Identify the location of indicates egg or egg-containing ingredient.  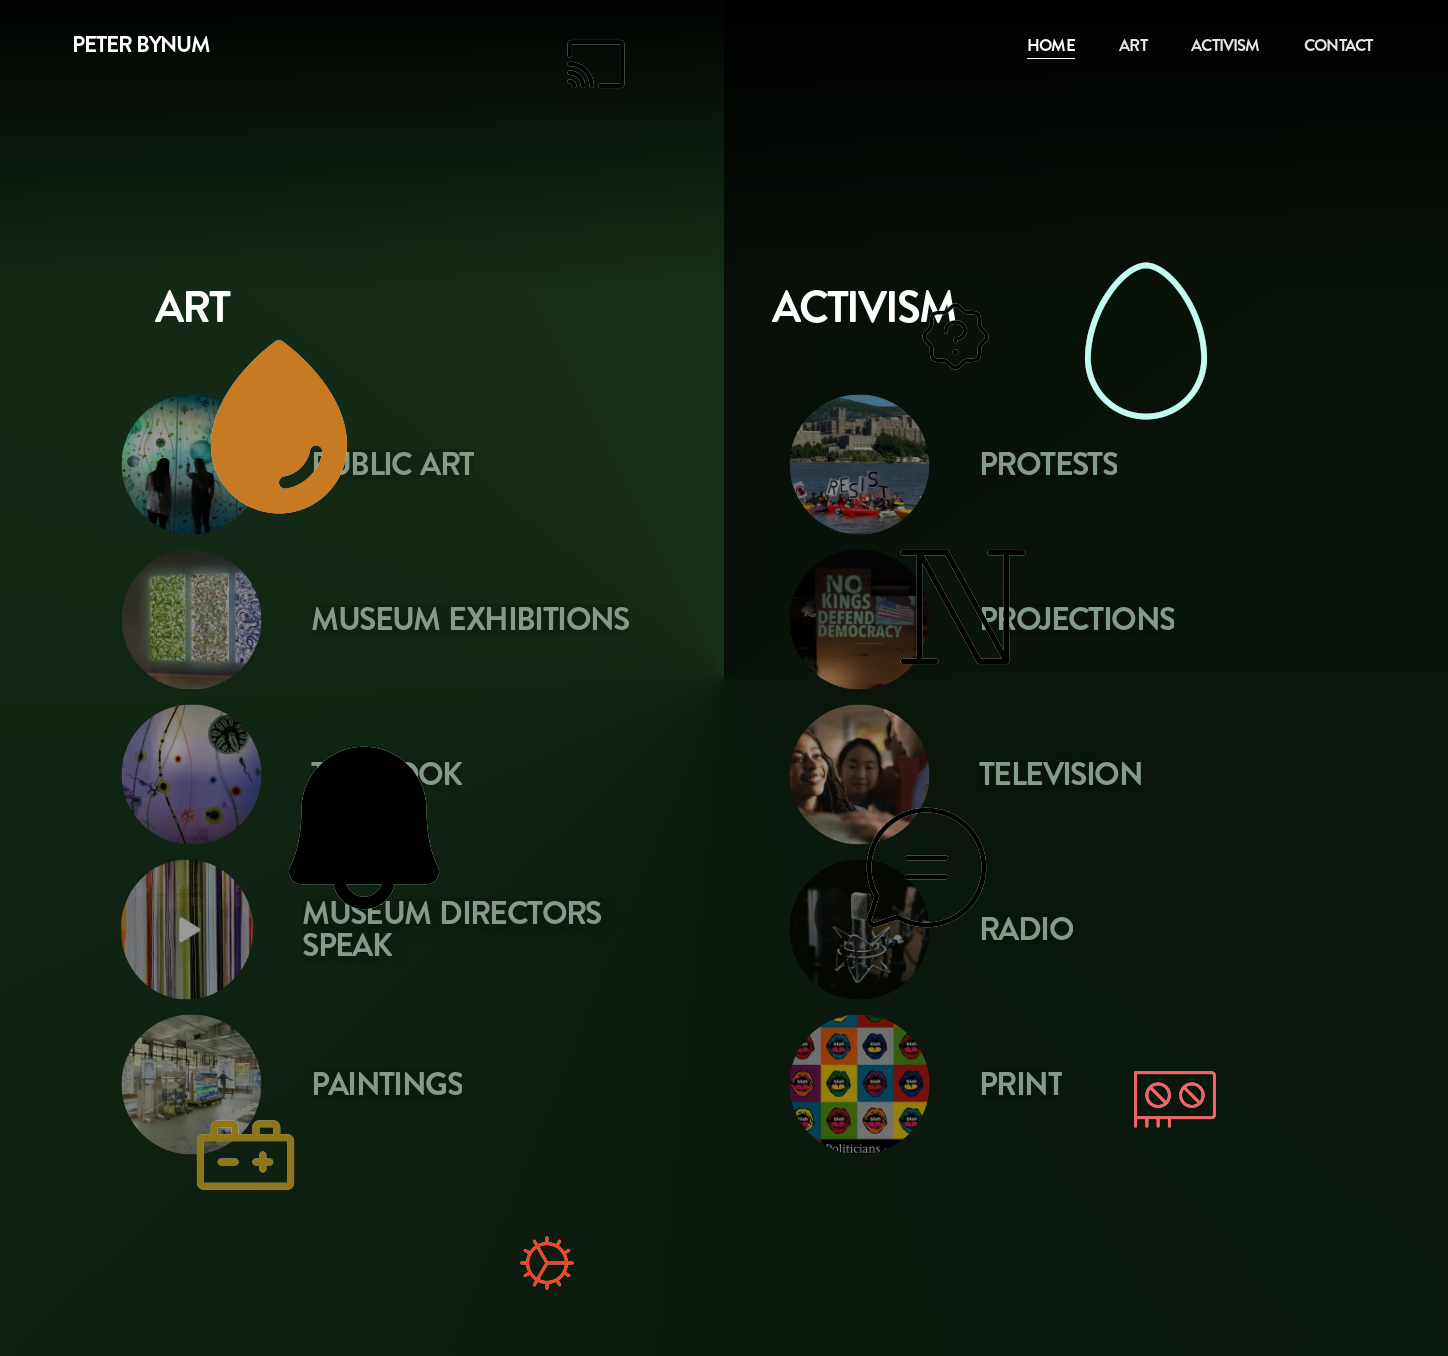
(1146, 341).